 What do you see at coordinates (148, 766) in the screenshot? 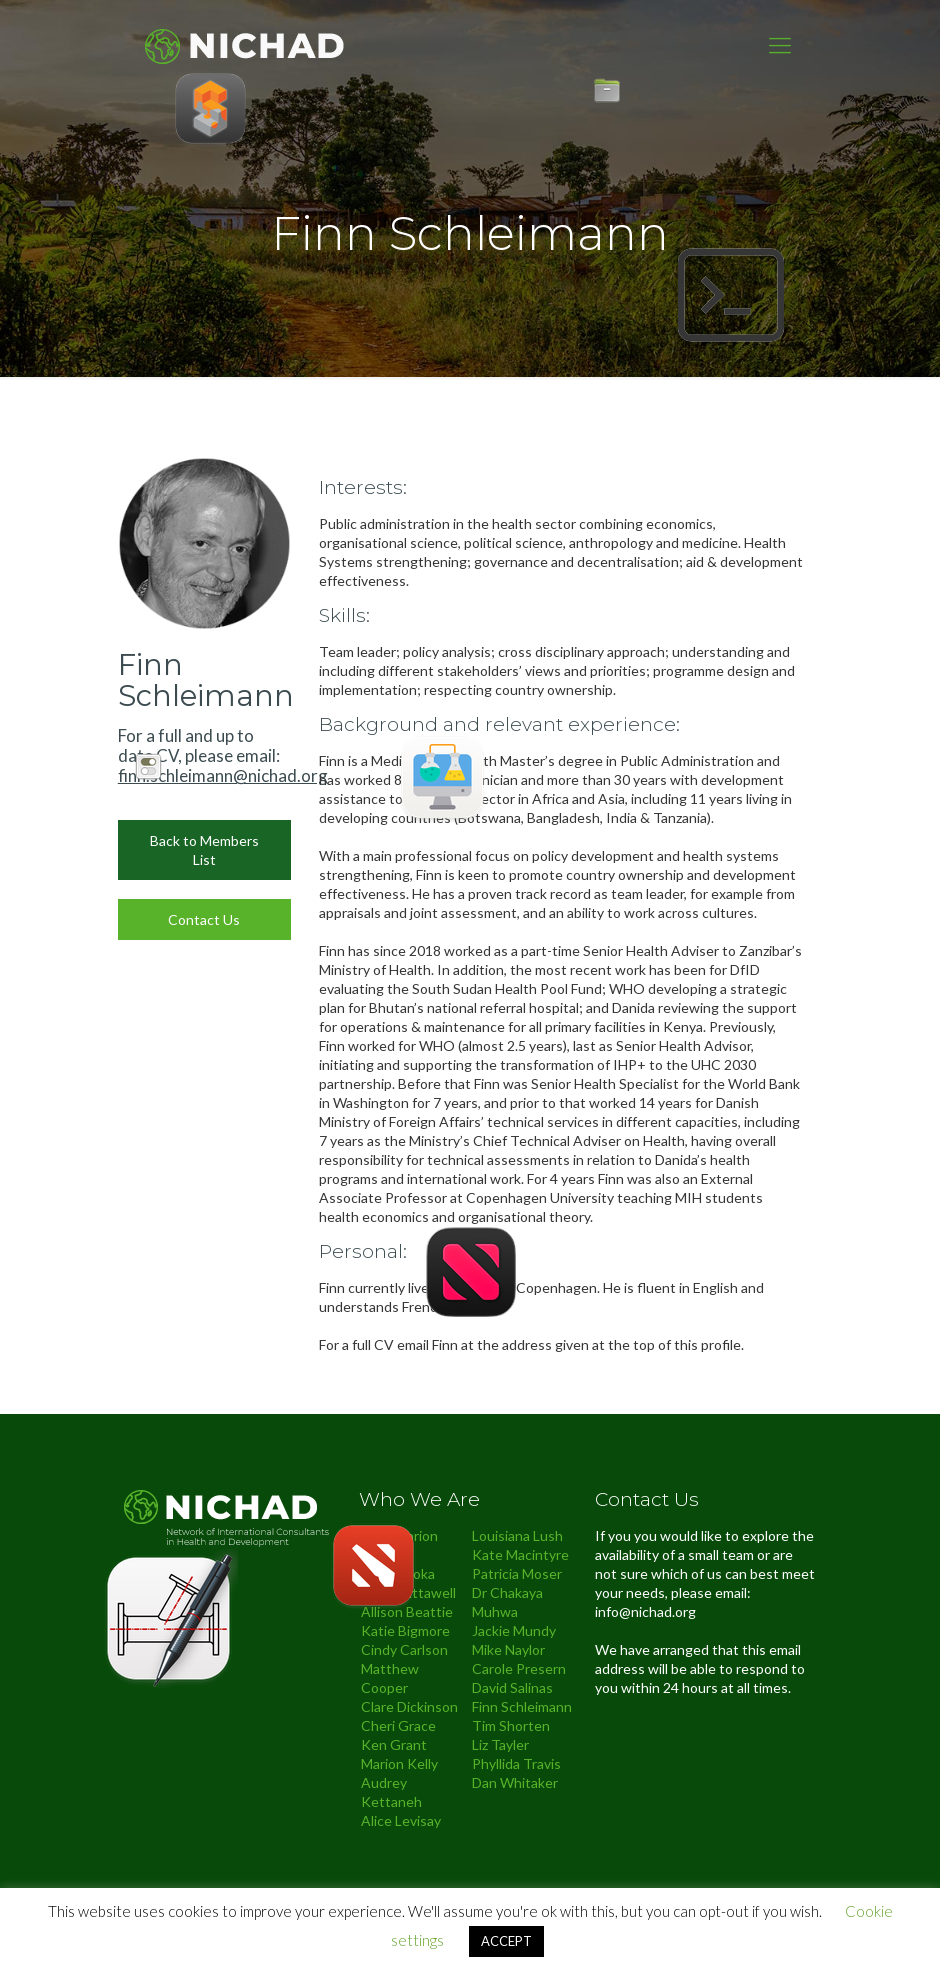
I see `open unity tweak tool settings` at bounding box center [148, 766].